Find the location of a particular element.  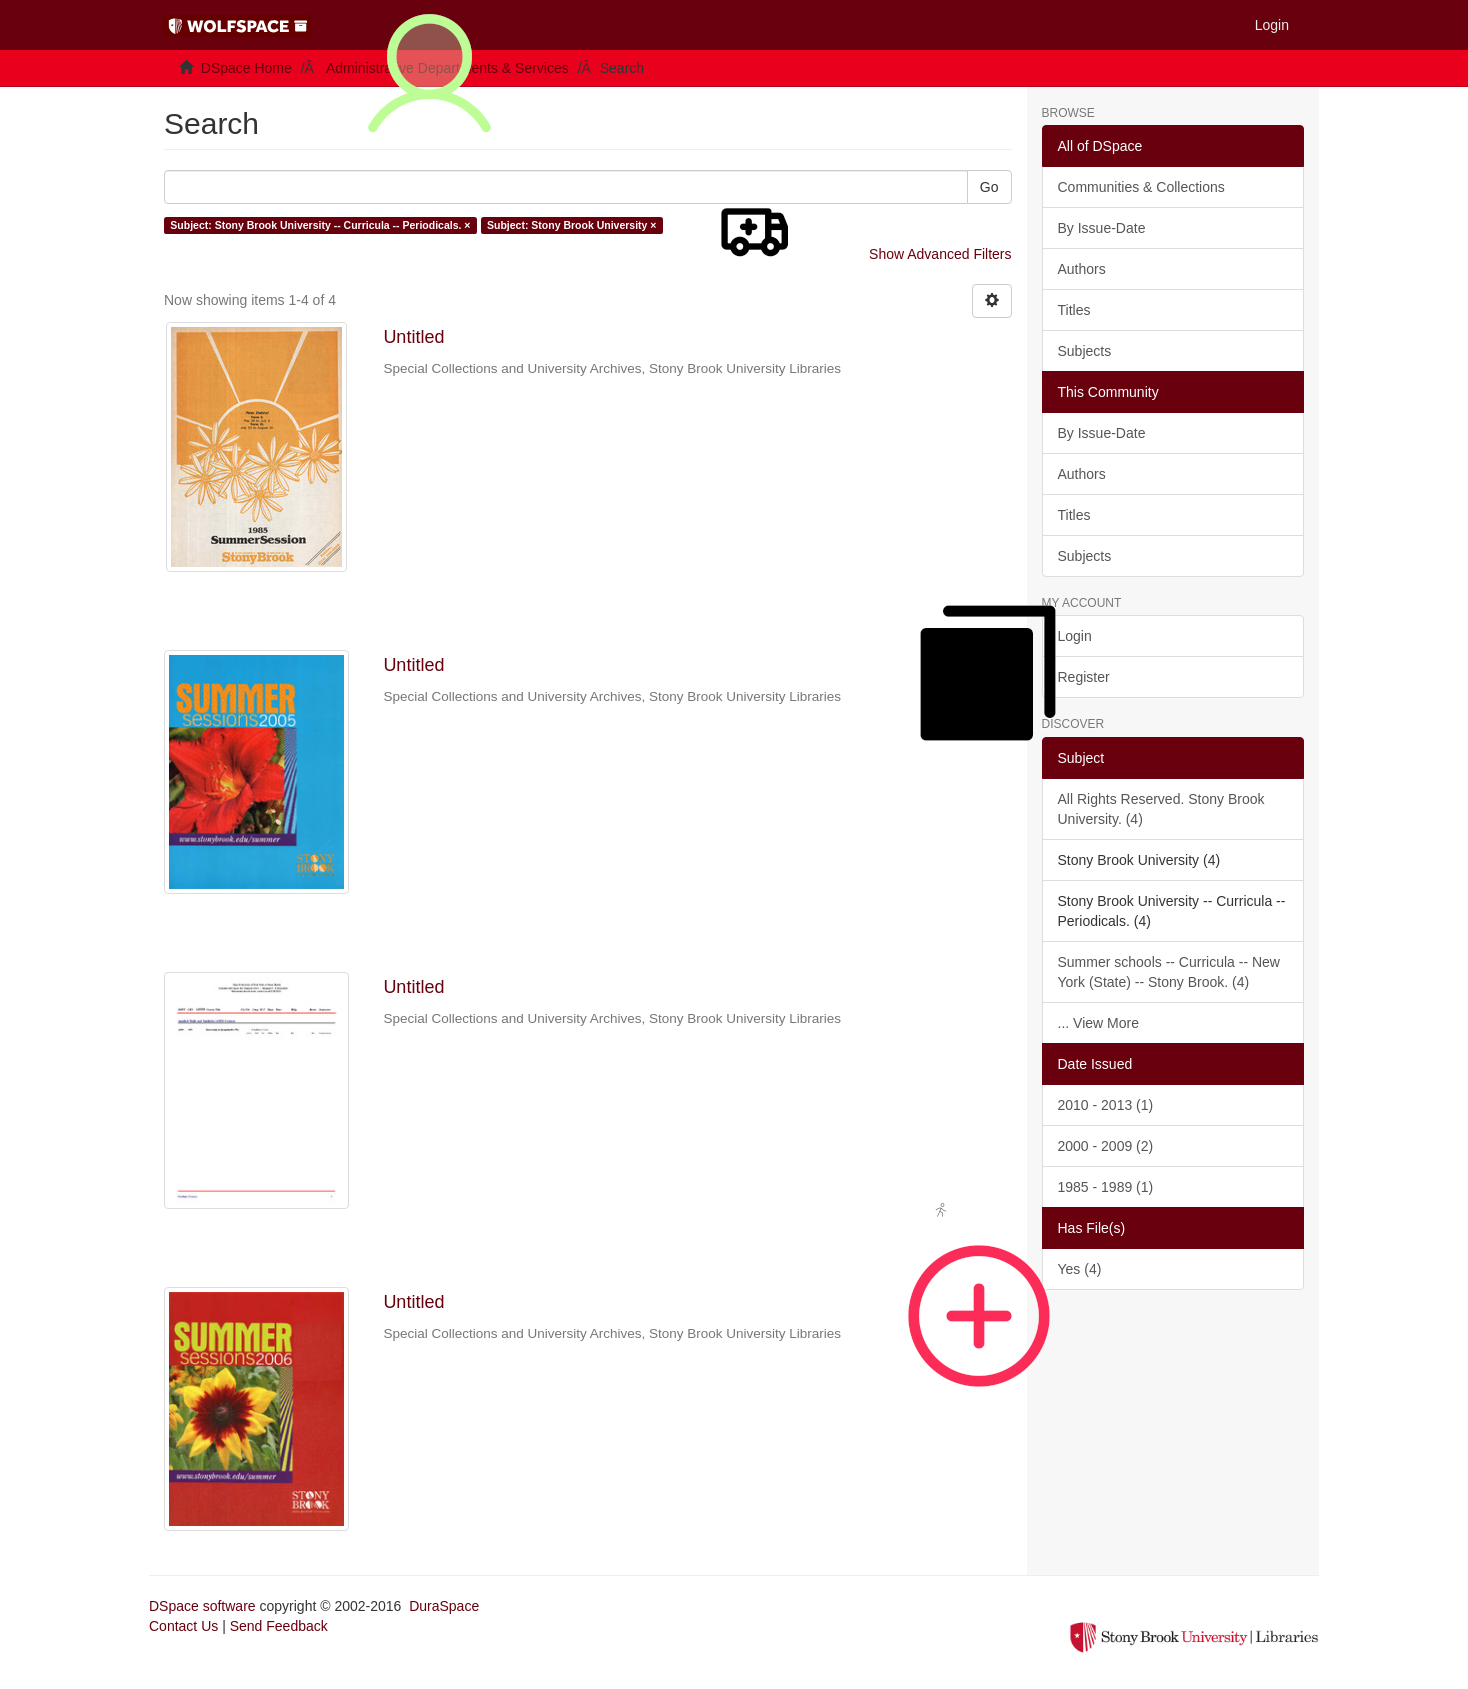

view your profile is located at coordinates (429, 75).